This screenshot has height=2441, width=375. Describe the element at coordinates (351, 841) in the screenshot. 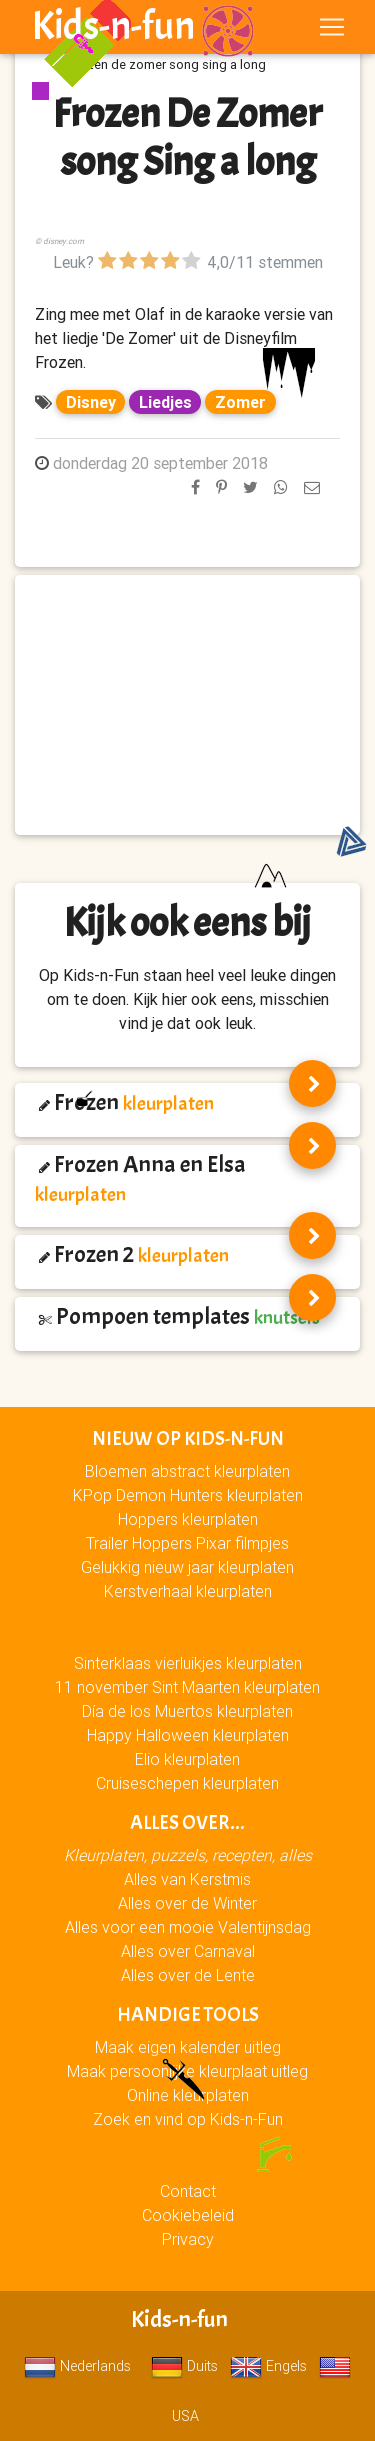

I see `indicates an impossible object or paradox concept` at that location.